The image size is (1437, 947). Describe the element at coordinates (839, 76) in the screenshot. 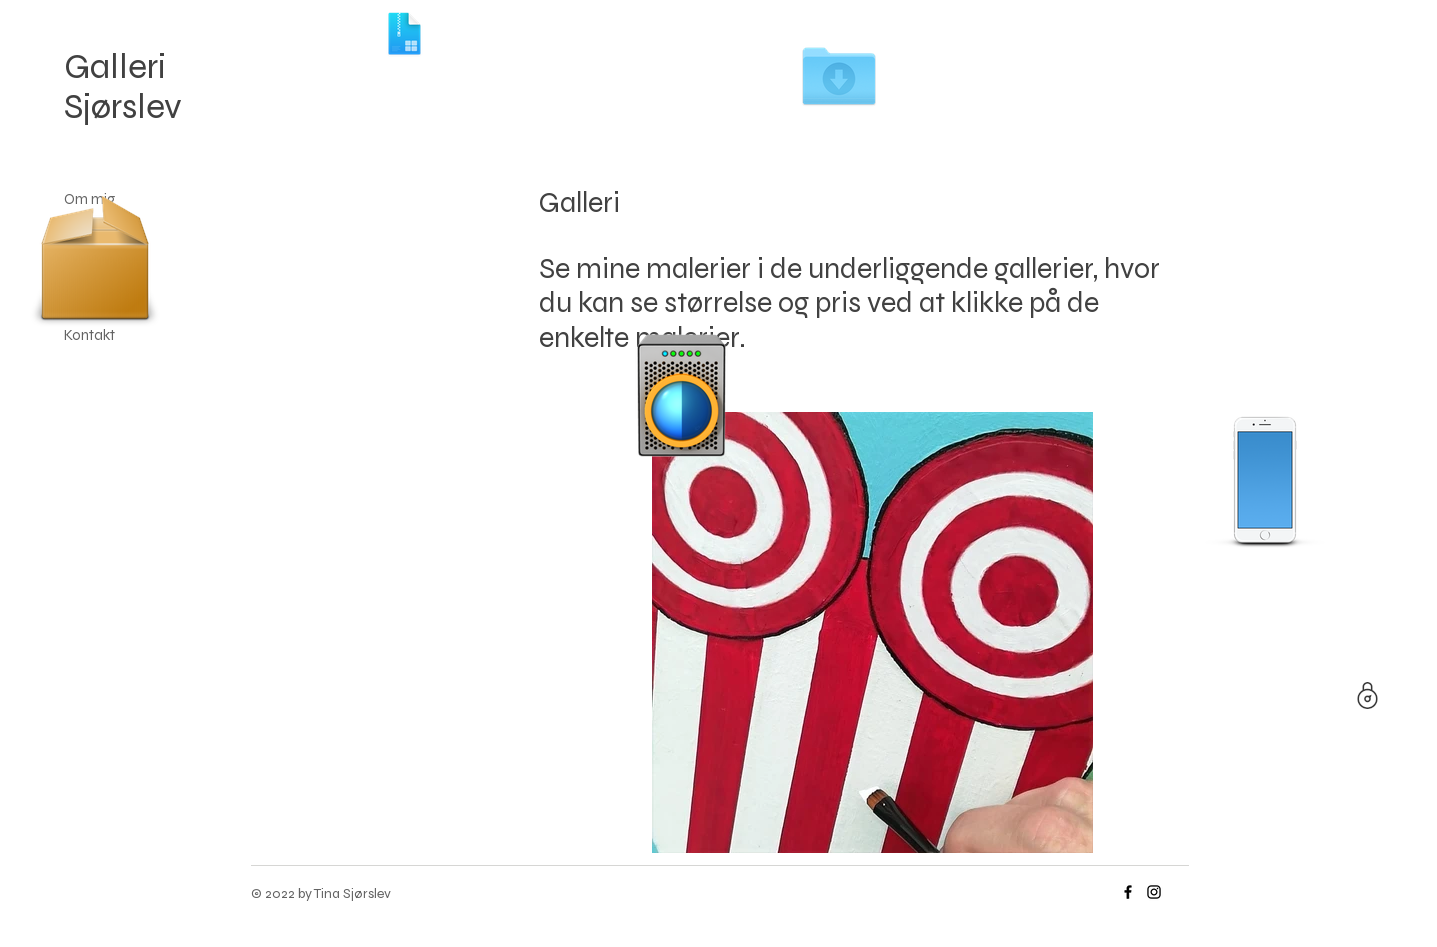

I see `open your downloads folder` at that location.